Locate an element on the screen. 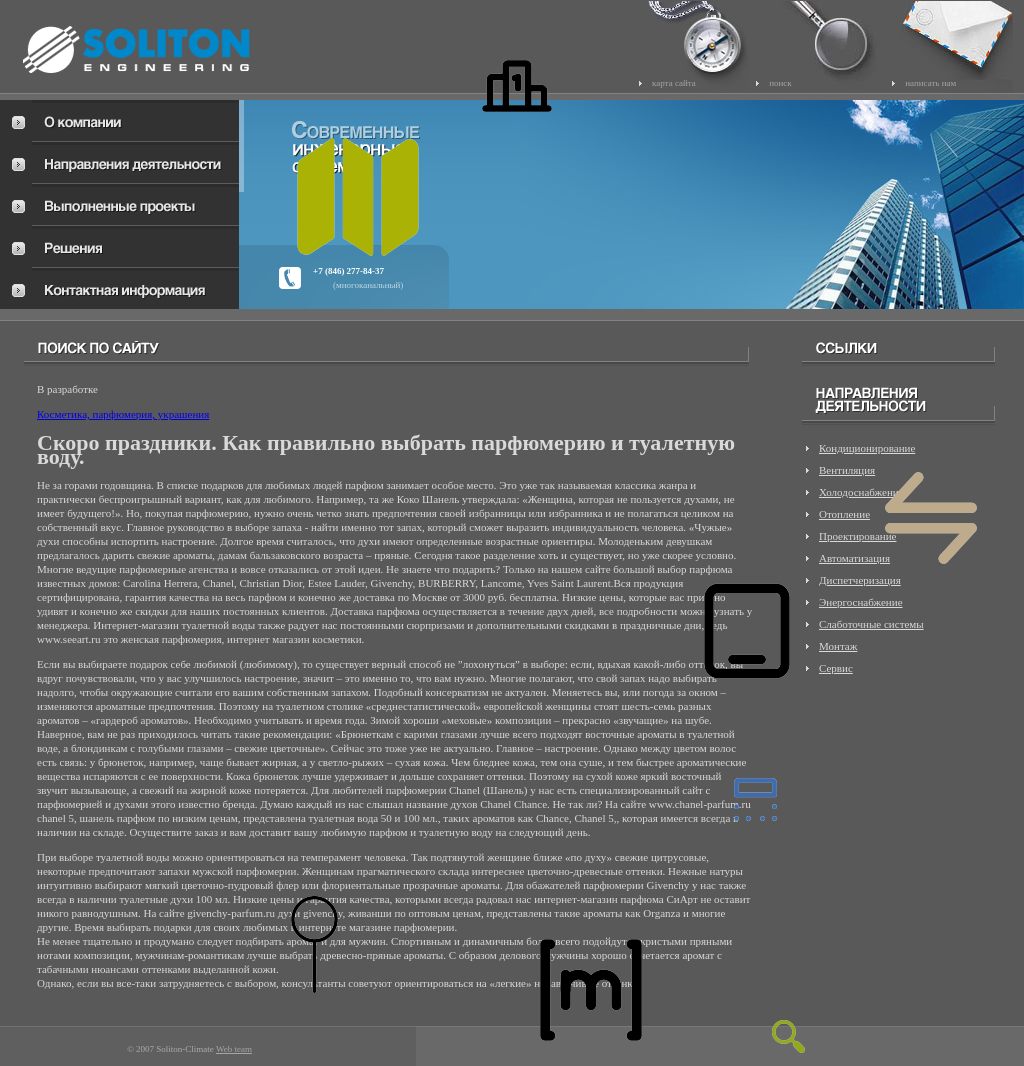 The height and width of the screenshot is (1066, 1024). search for content or items is located at coordinates (789, 1037).